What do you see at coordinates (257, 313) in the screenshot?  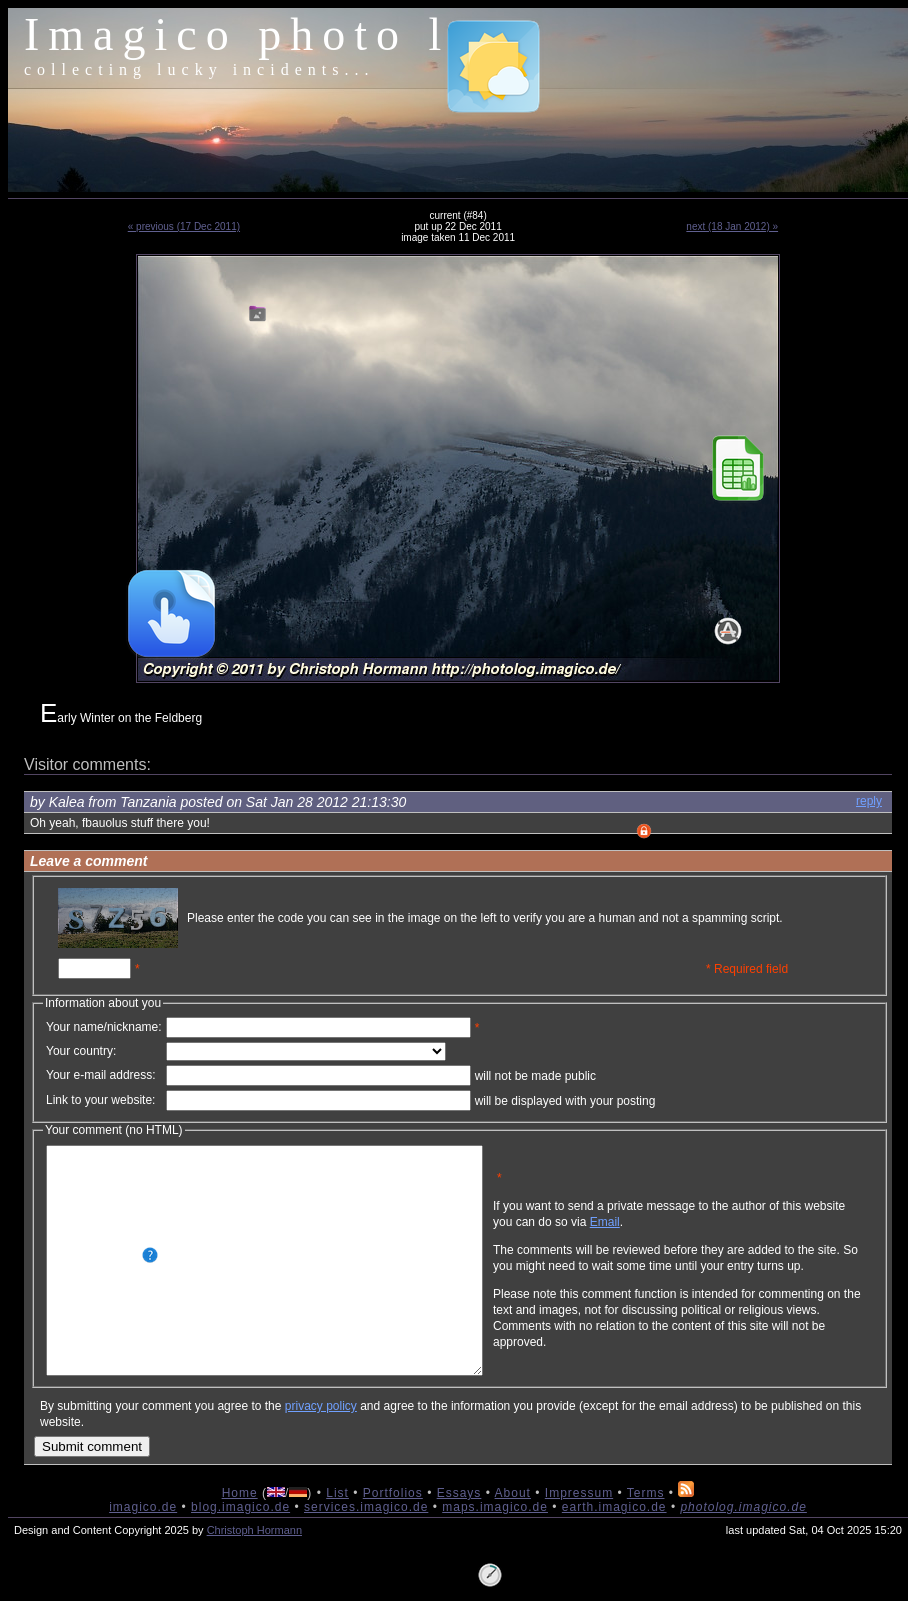 I see `open your pictures folder` at bounding box center [257, 313].